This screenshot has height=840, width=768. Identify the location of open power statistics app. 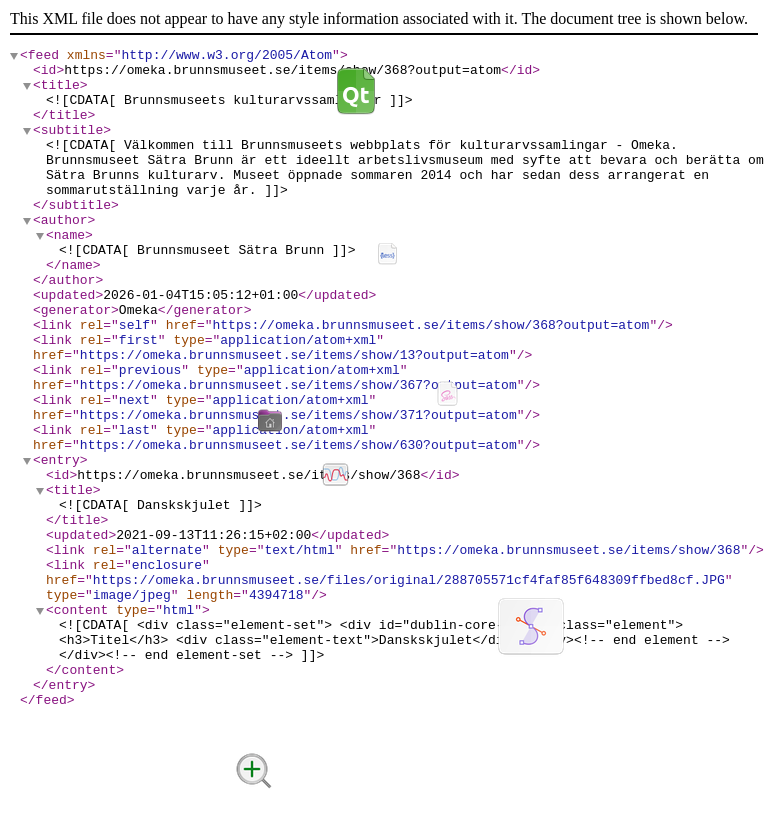
(335, 474).